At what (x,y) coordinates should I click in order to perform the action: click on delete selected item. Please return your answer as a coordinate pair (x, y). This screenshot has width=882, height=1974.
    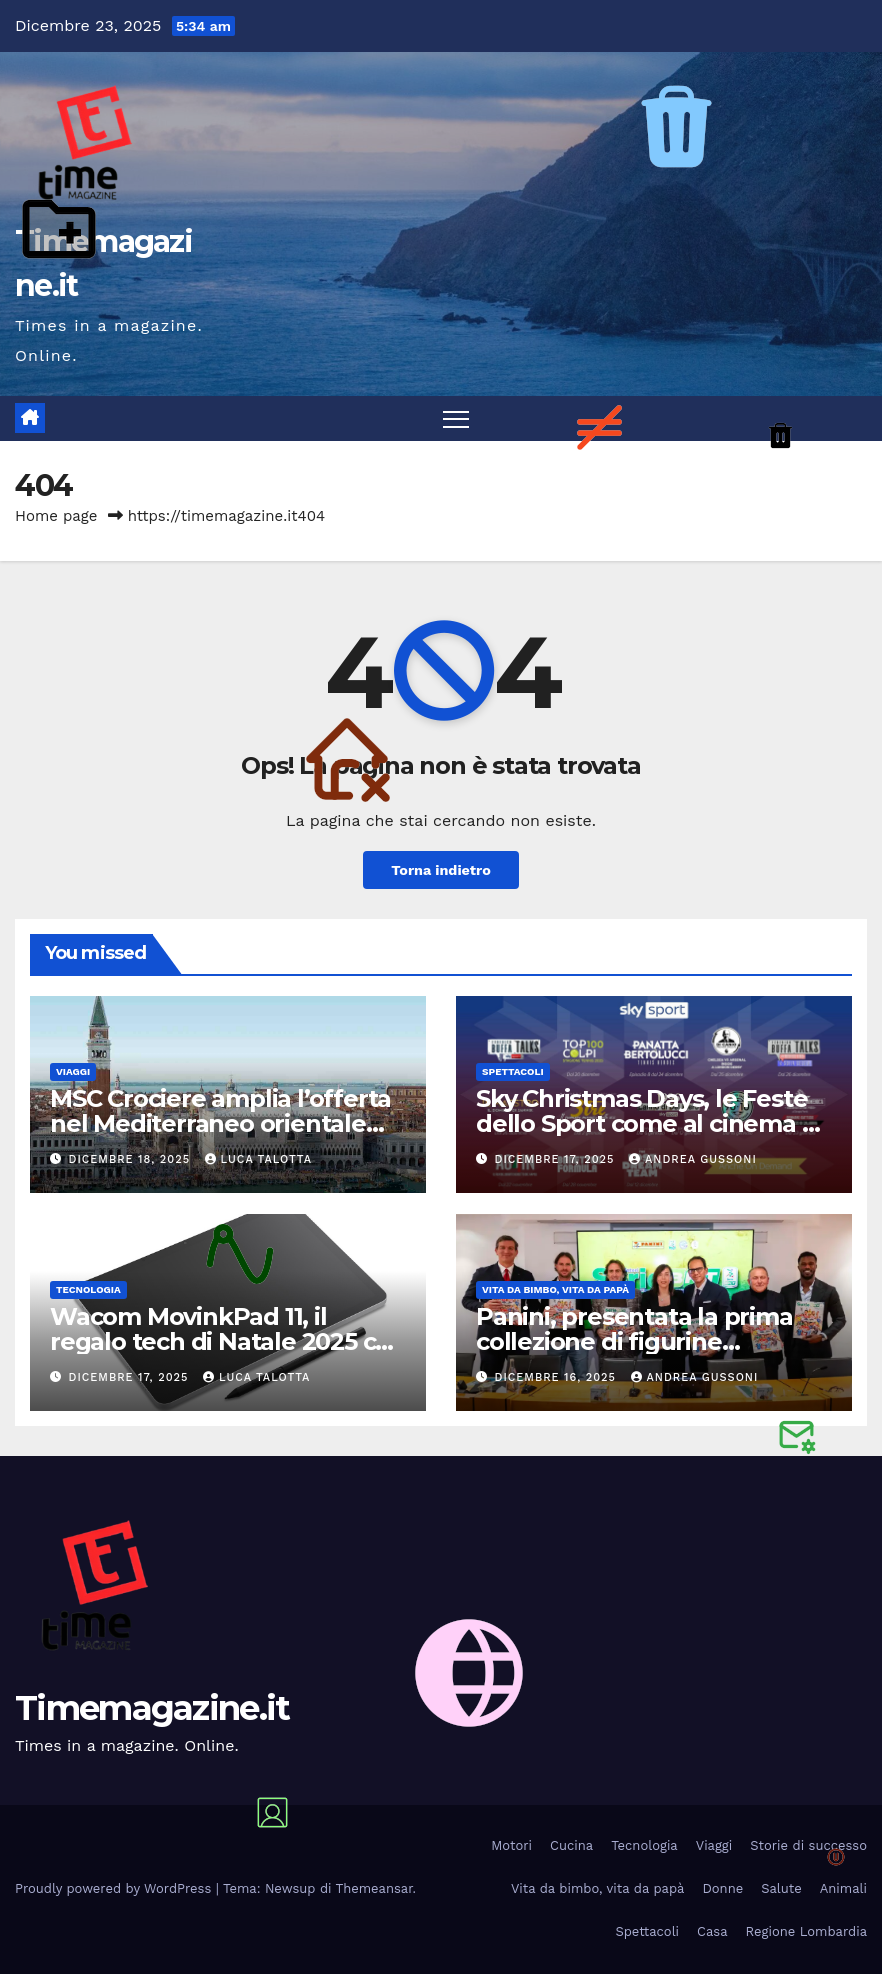
    Looking at the image, I should click on (676, 126).